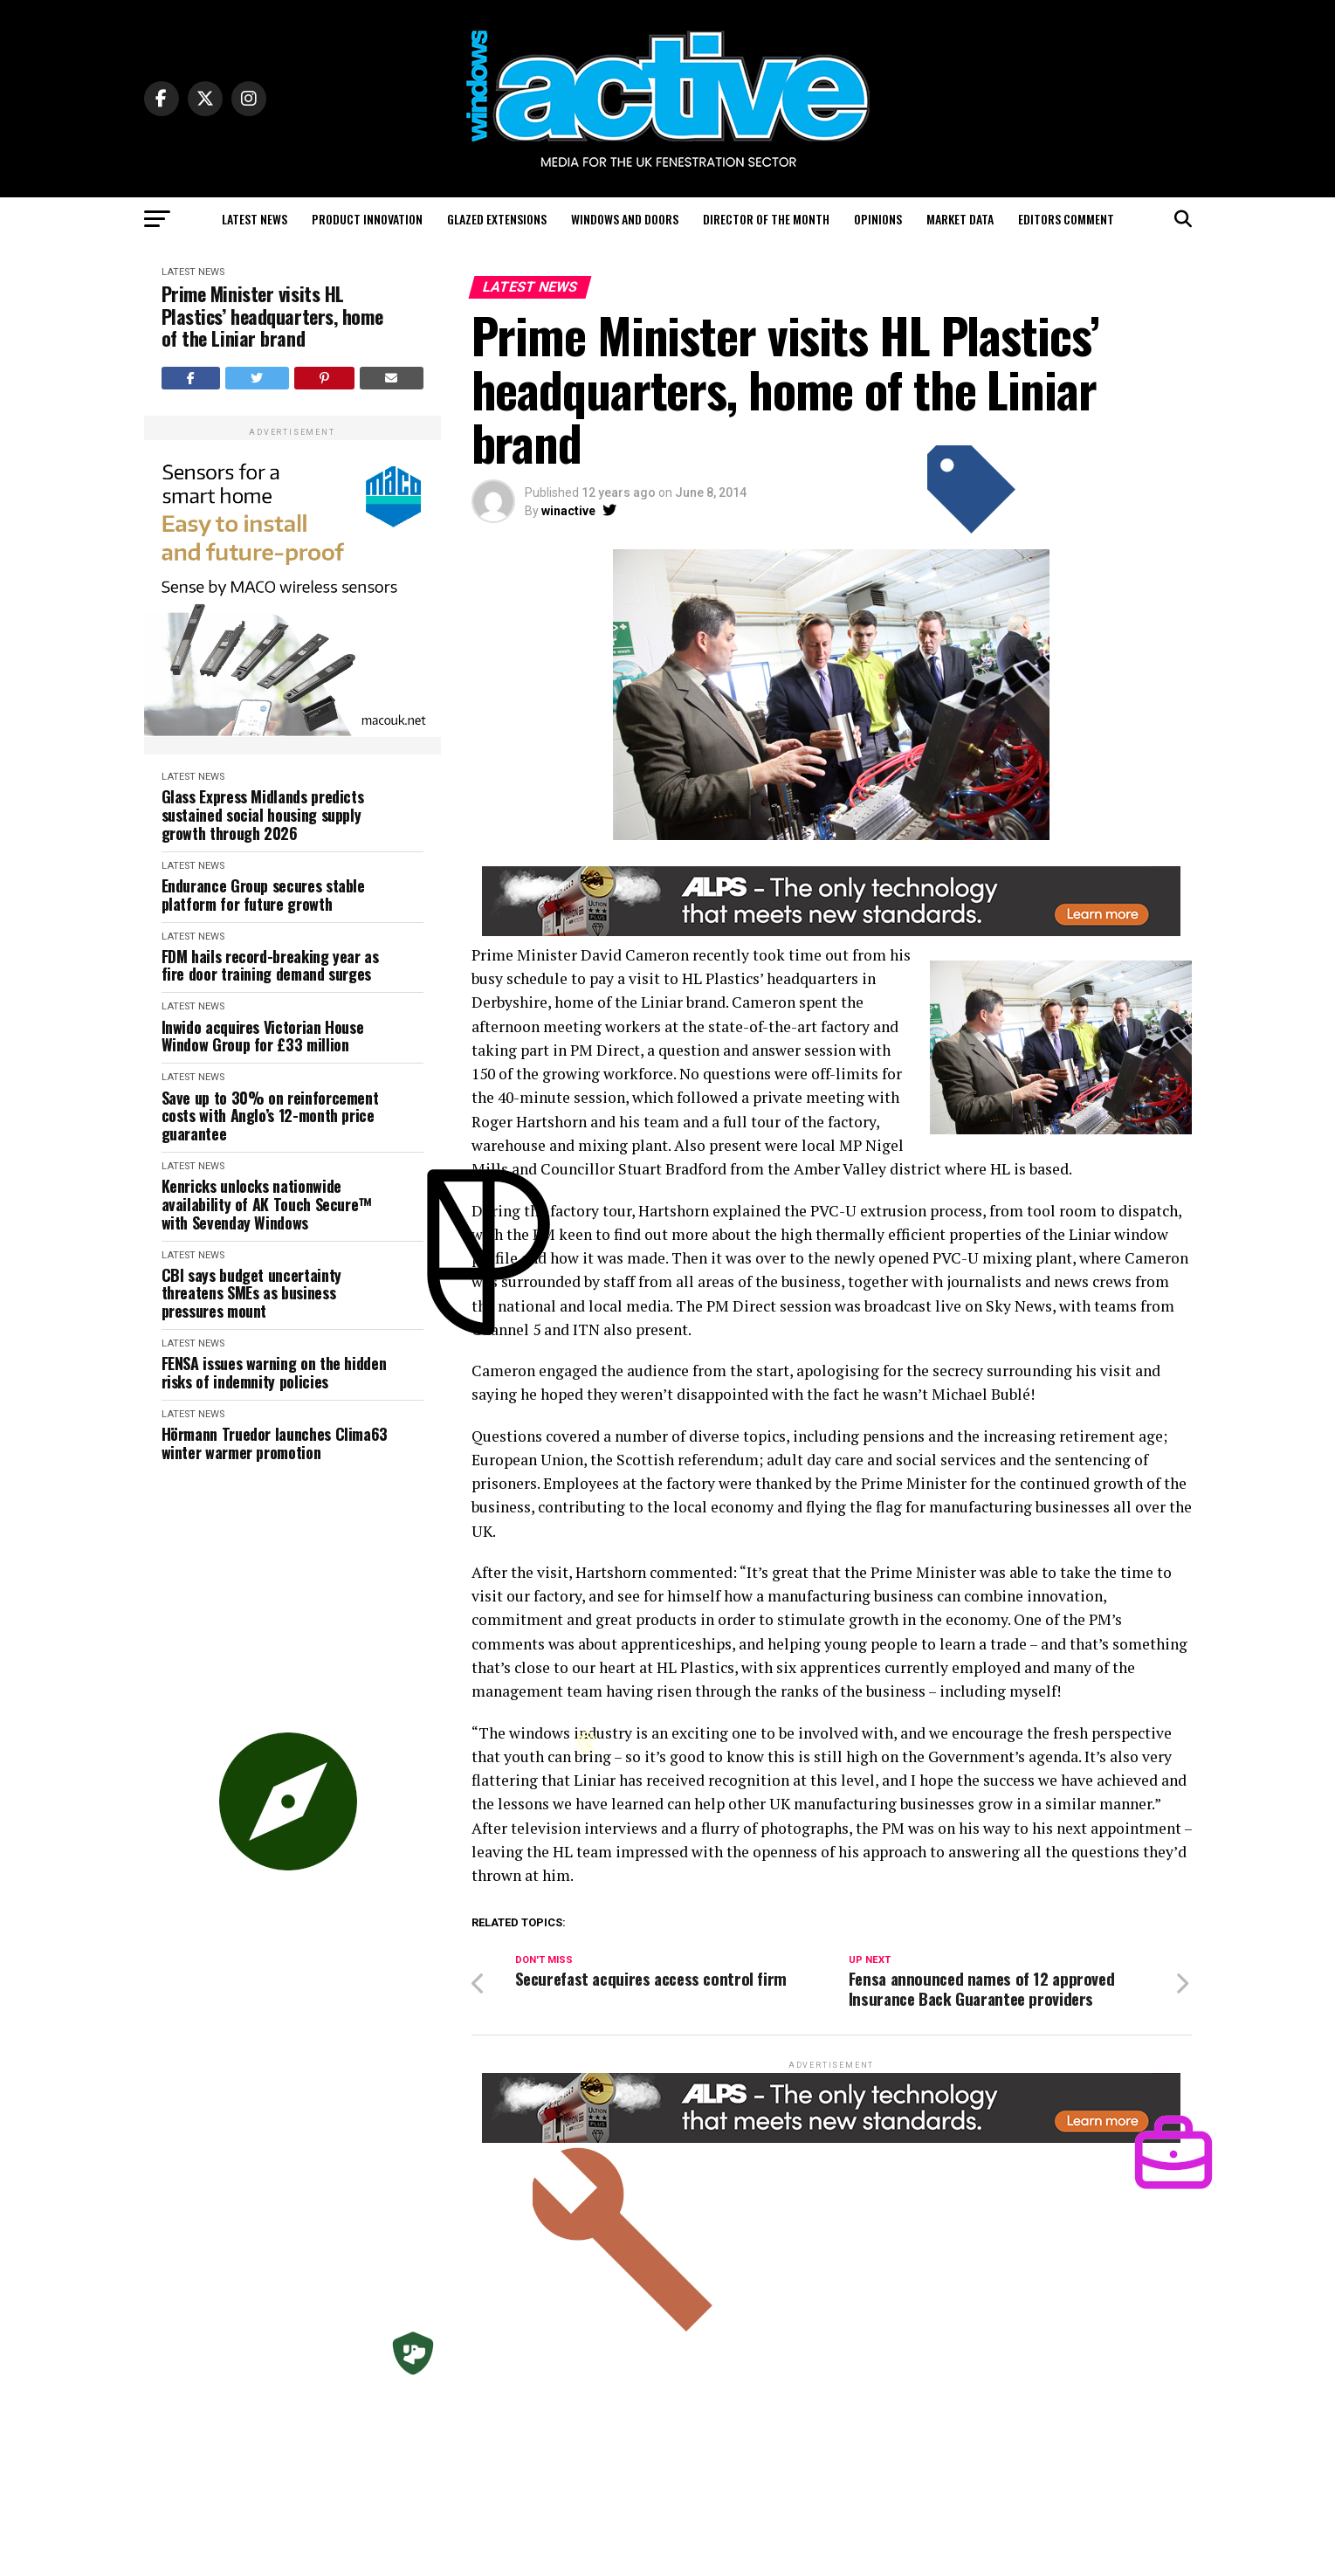 The height and width of the screenshot is (2576, 1335). Describe the element at coordinates (288, 1801) in the screenshot. I see `explore nearby places or content` at that location.